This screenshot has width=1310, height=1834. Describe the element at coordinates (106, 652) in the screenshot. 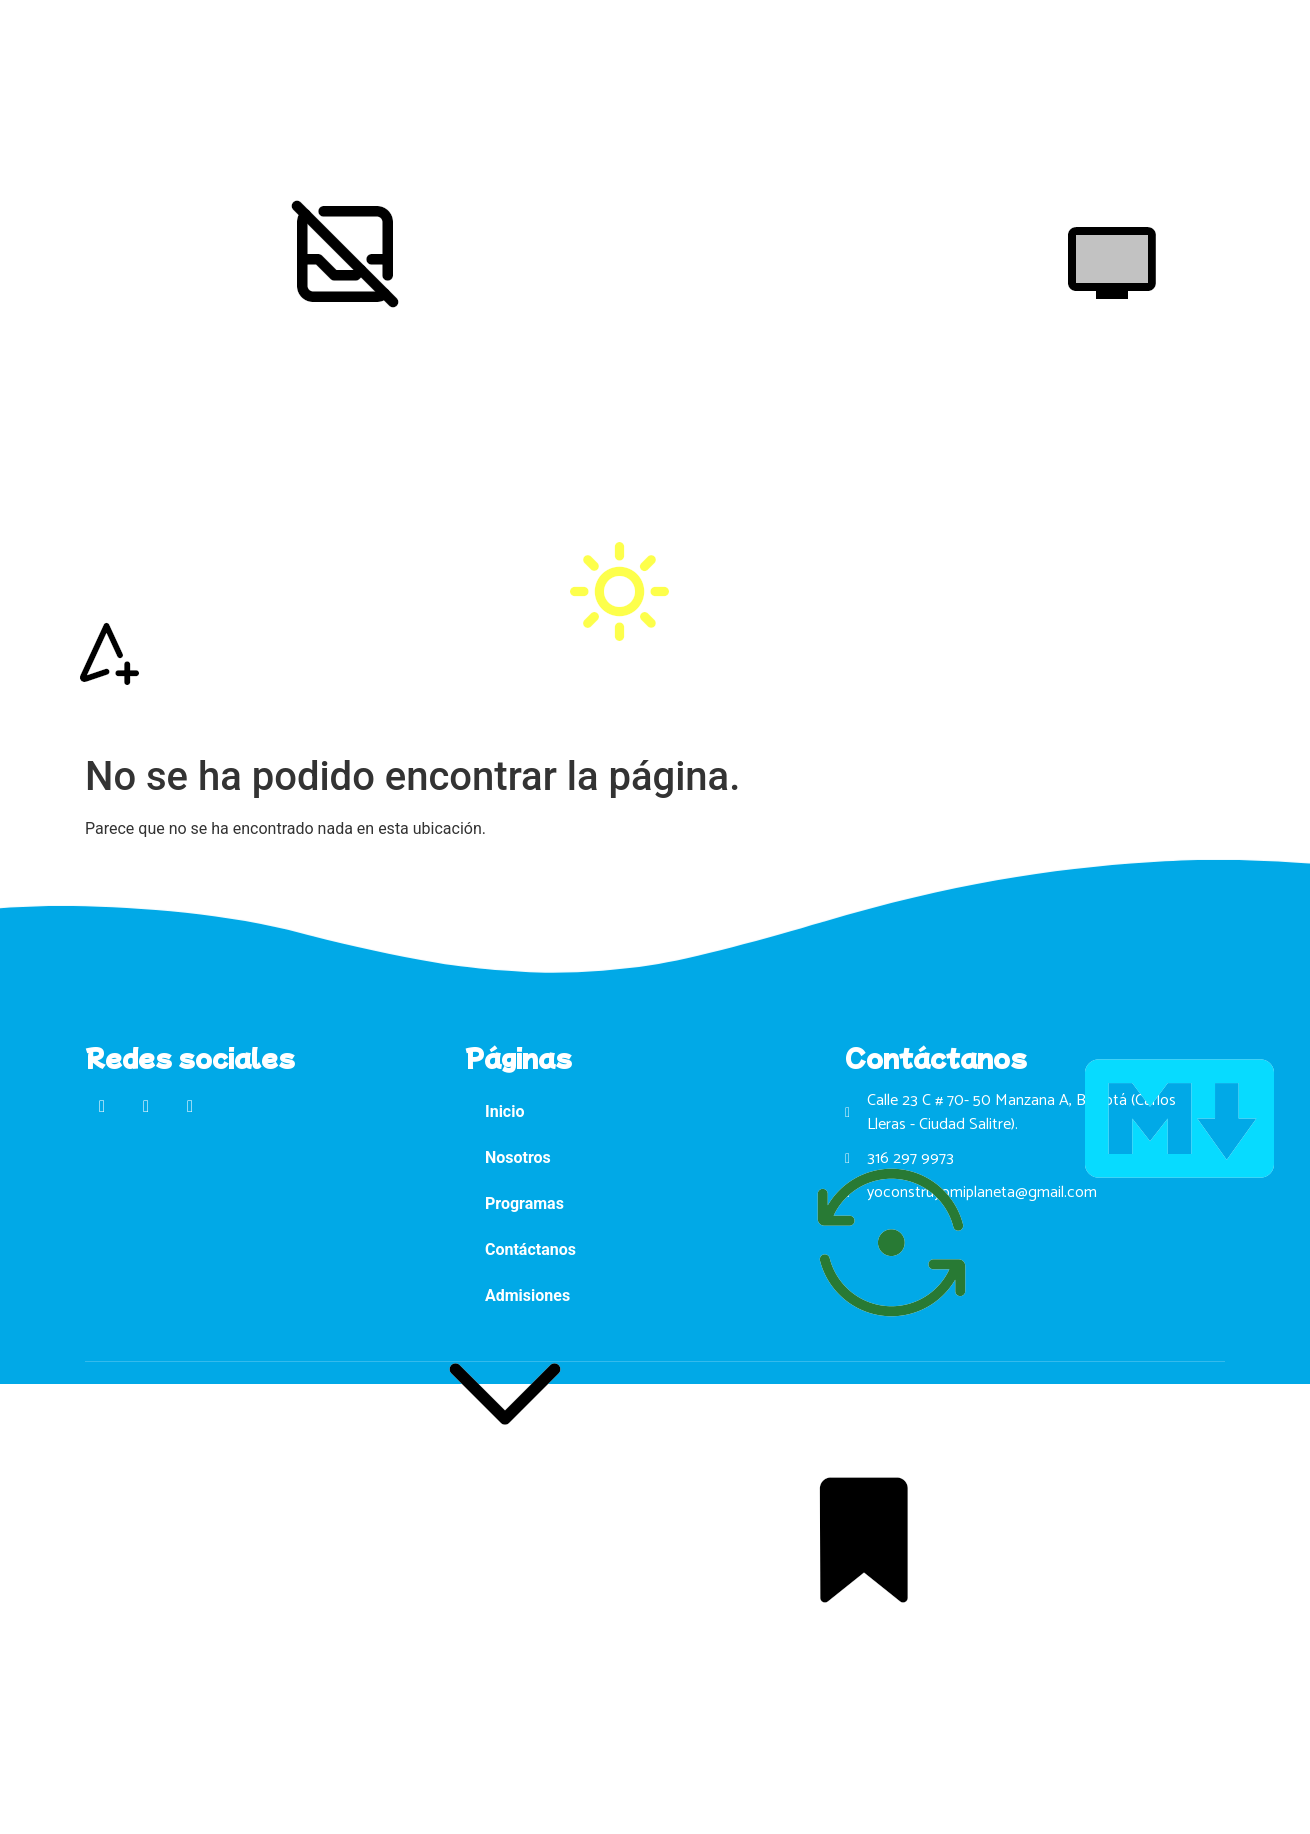

I see `add a new navigation waypoint` at that location.